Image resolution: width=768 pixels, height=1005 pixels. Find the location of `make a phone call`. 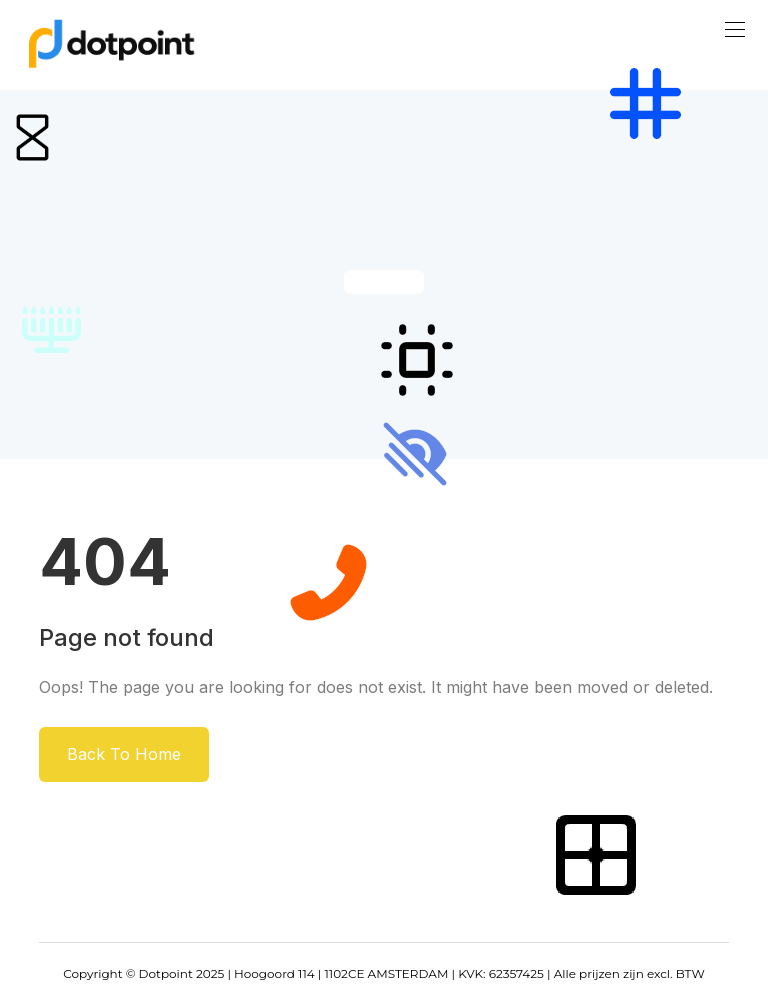

make a phone call is located at coordinates (328, 582).